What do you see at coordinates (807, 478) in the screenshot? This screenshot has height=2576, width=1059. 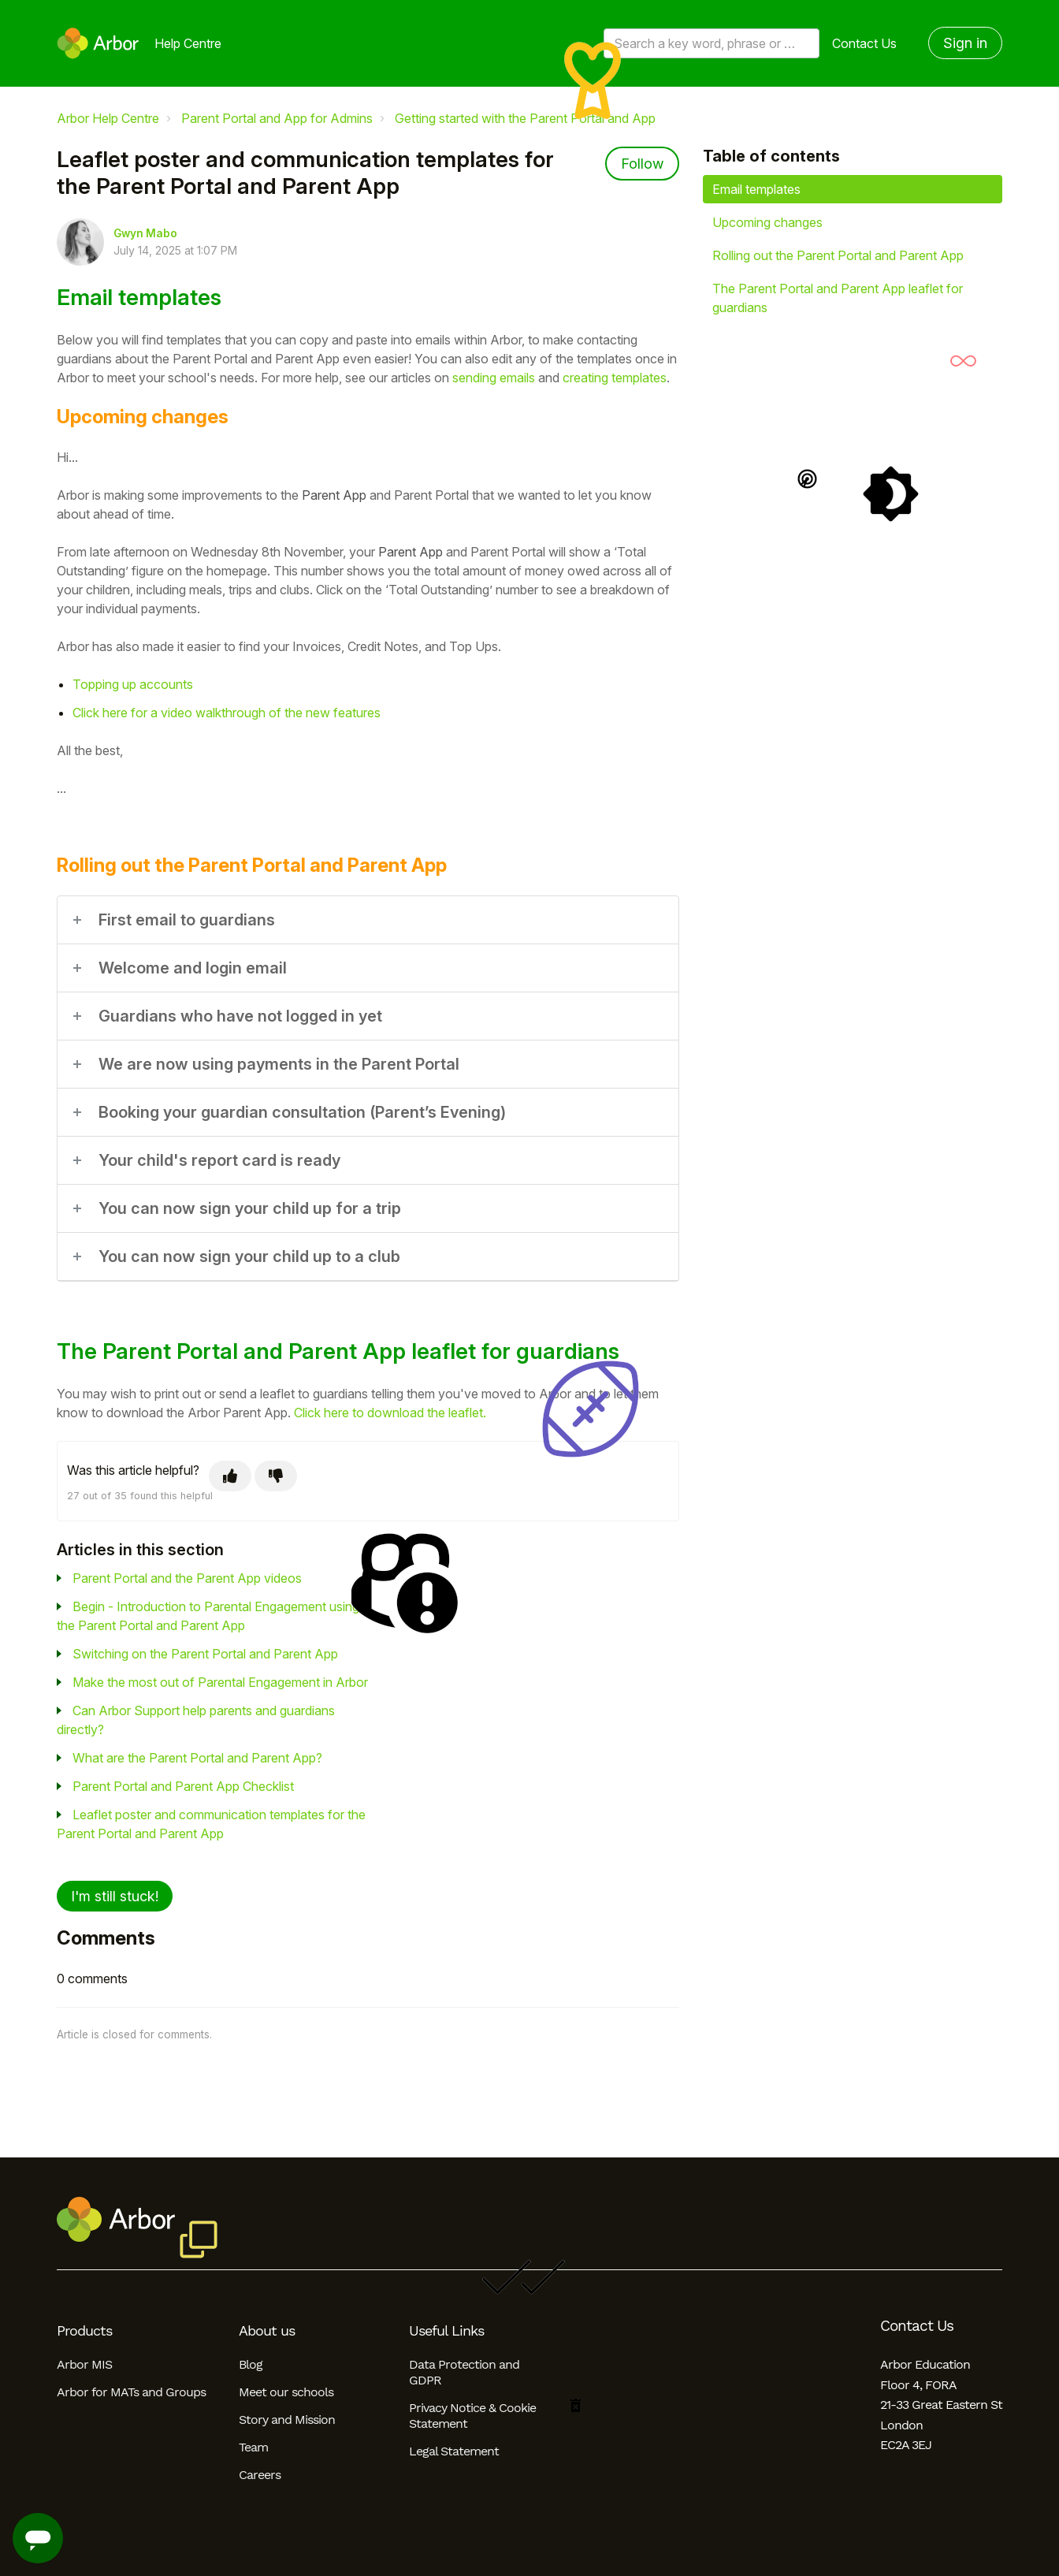 I see `open Flightradar24 app` at bounding box center [807, 478].